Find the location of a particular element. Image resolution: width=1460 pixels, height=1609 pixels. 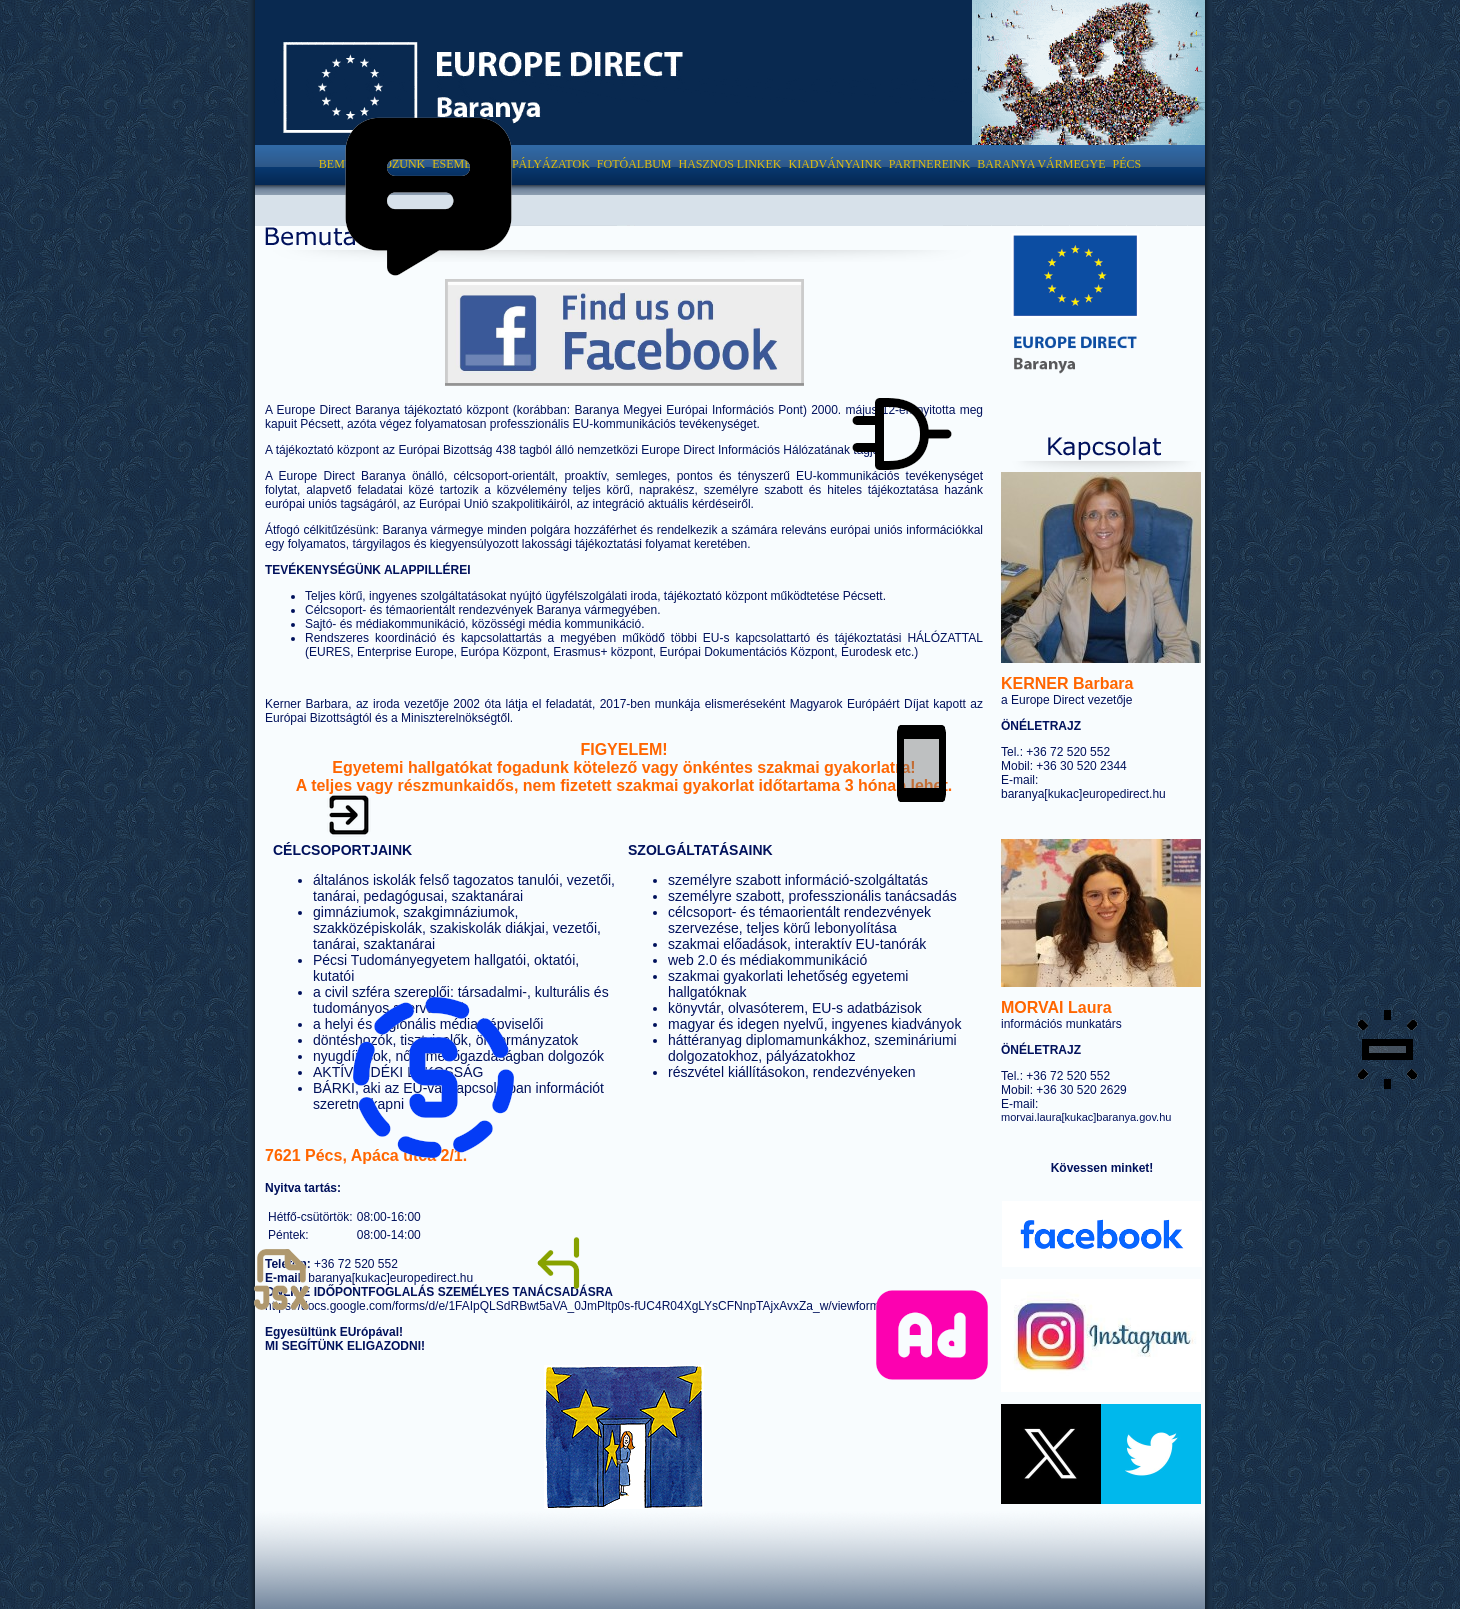

open messages or chat is located at coordinates (428, 192).